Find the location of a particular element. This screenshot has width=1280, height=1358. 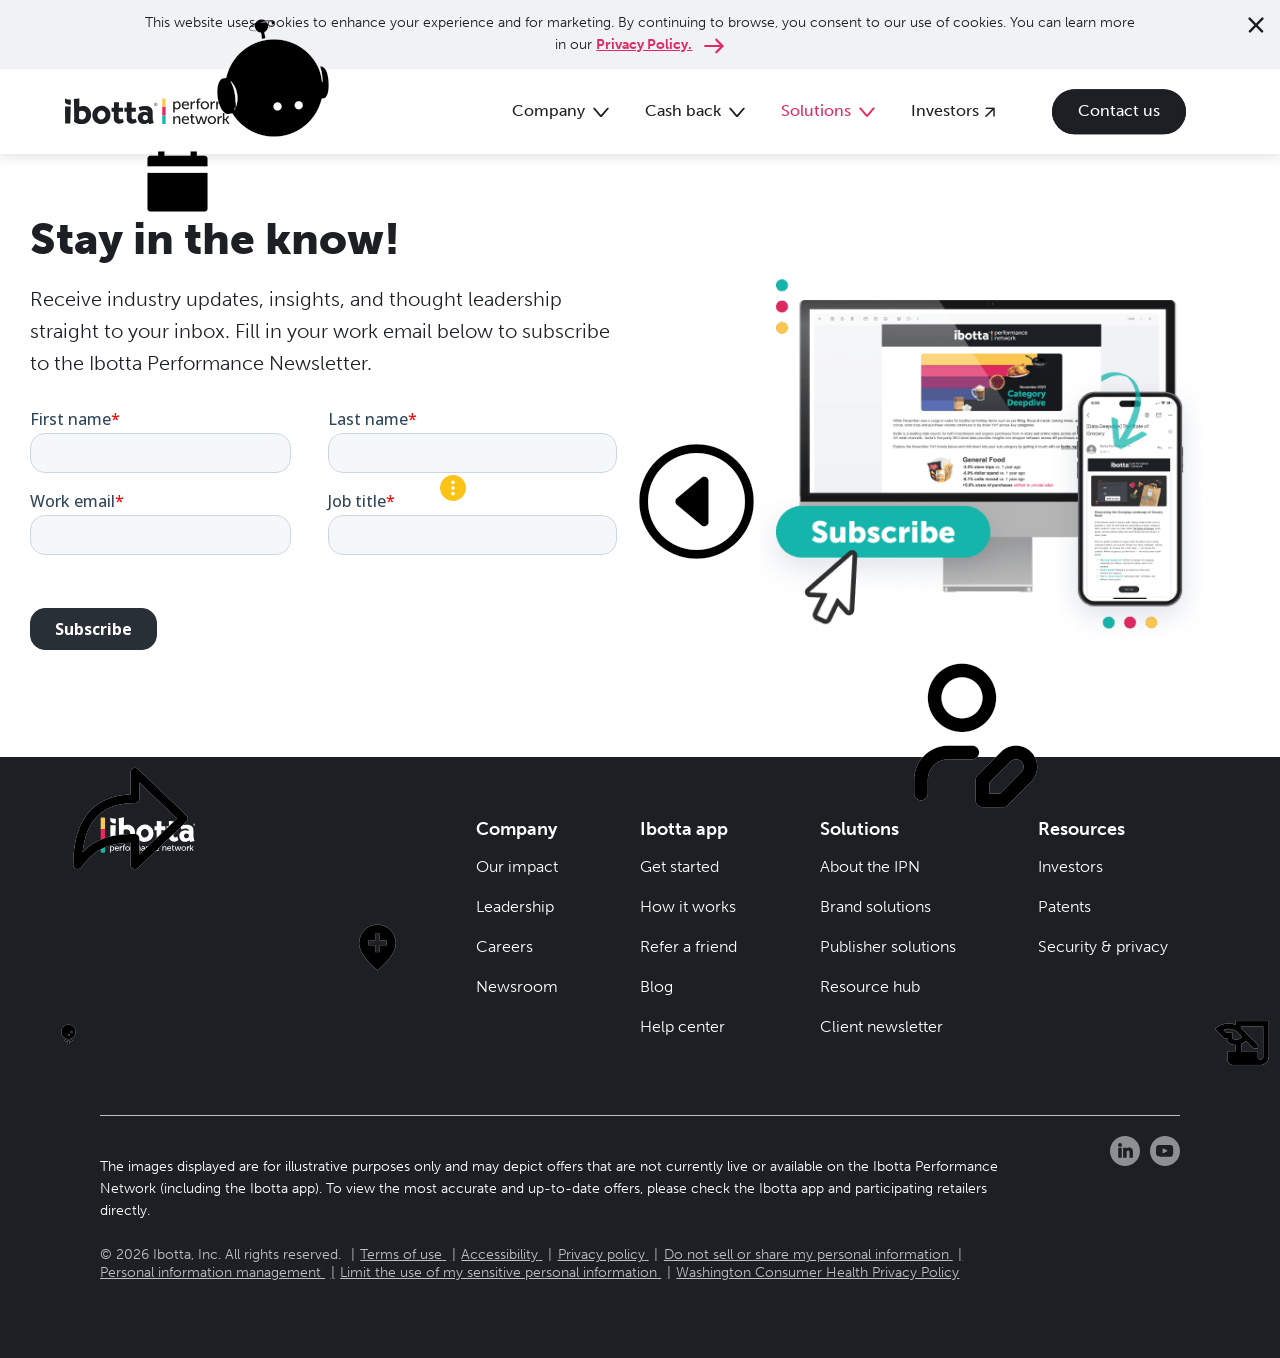

add a new location pin is located at coordinates (377, 947).